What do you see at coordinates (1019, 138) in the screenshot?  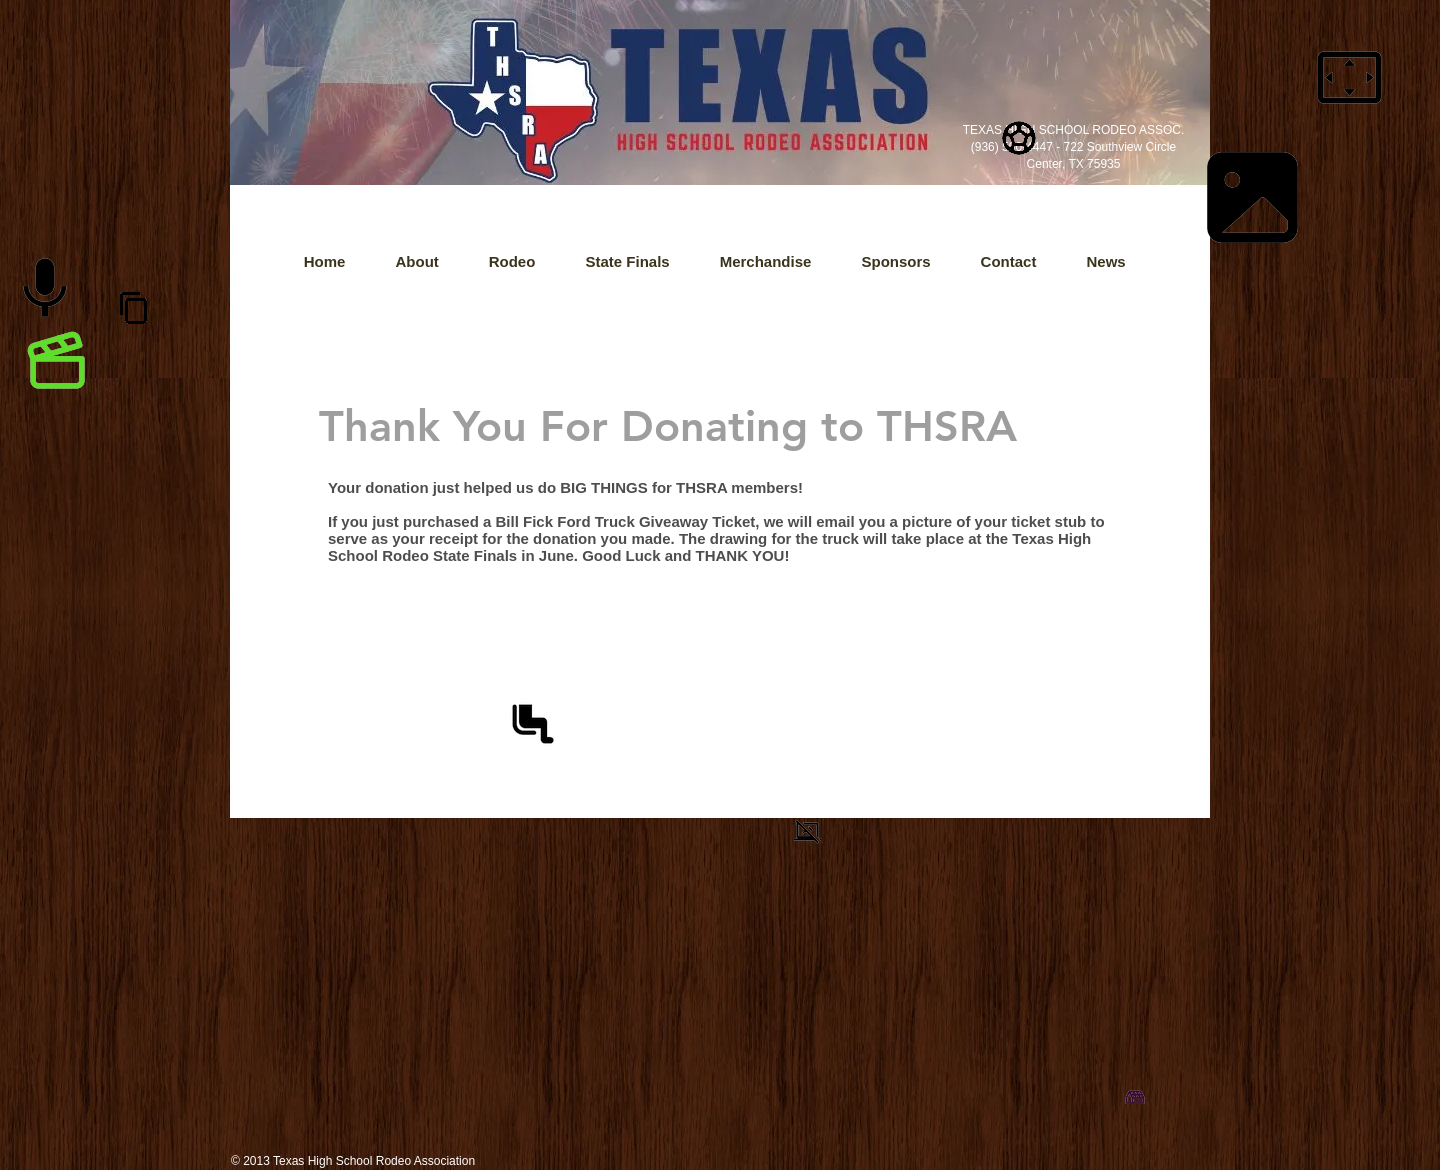 I see `access soccer or football content` at bounding box center [1019, 138].